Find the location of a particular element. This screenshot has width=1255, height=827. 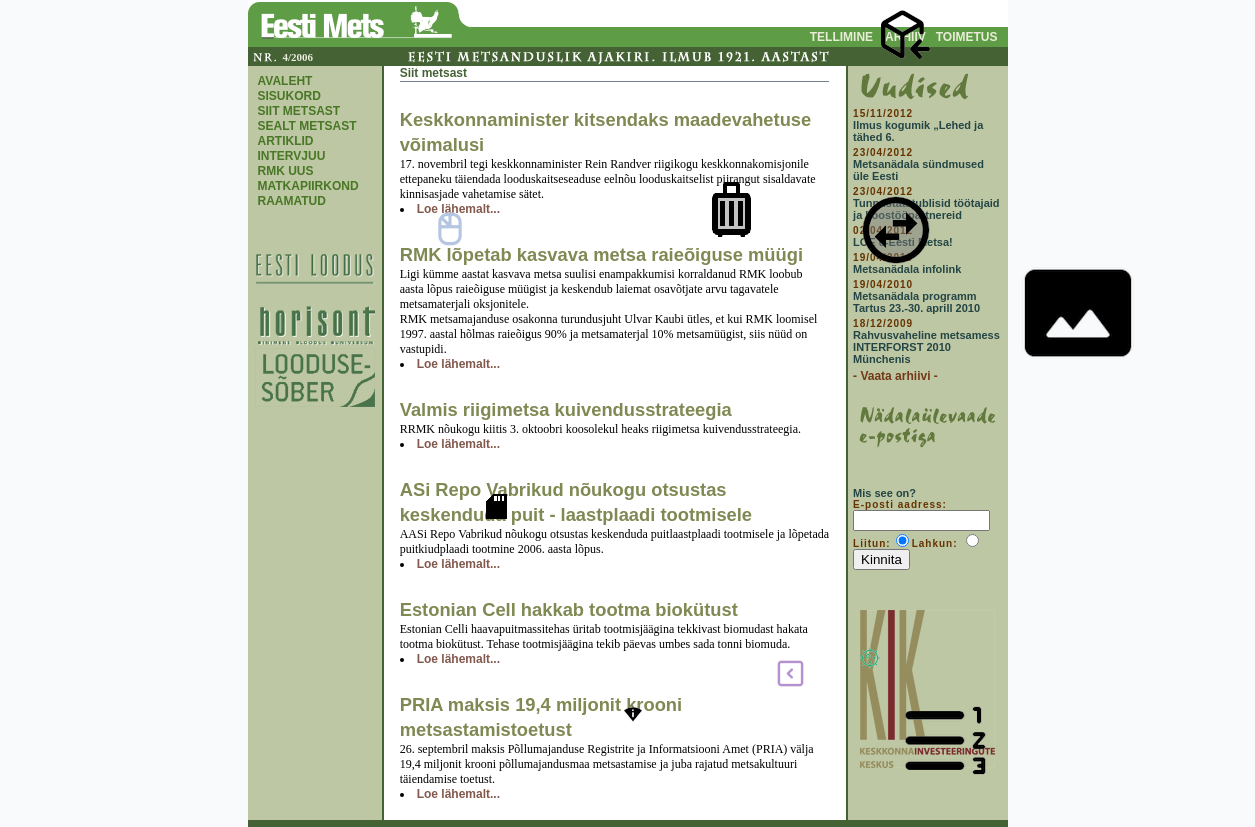

view package dependencies is located at coordinates (905, 34).